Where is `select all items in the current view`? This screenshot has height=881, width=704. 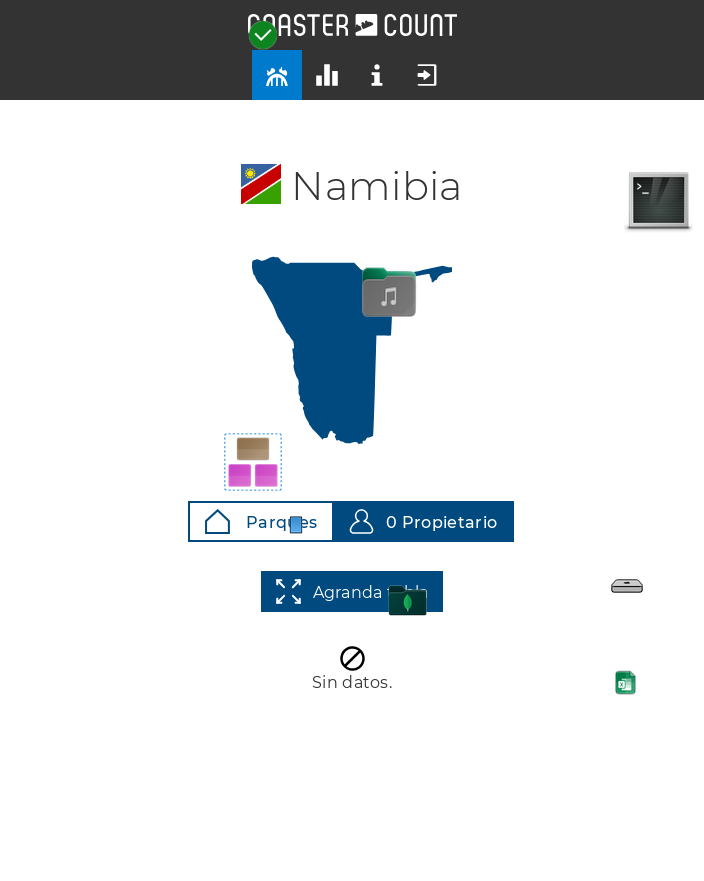
select all items in the current view is located at coordinates (253, 462).